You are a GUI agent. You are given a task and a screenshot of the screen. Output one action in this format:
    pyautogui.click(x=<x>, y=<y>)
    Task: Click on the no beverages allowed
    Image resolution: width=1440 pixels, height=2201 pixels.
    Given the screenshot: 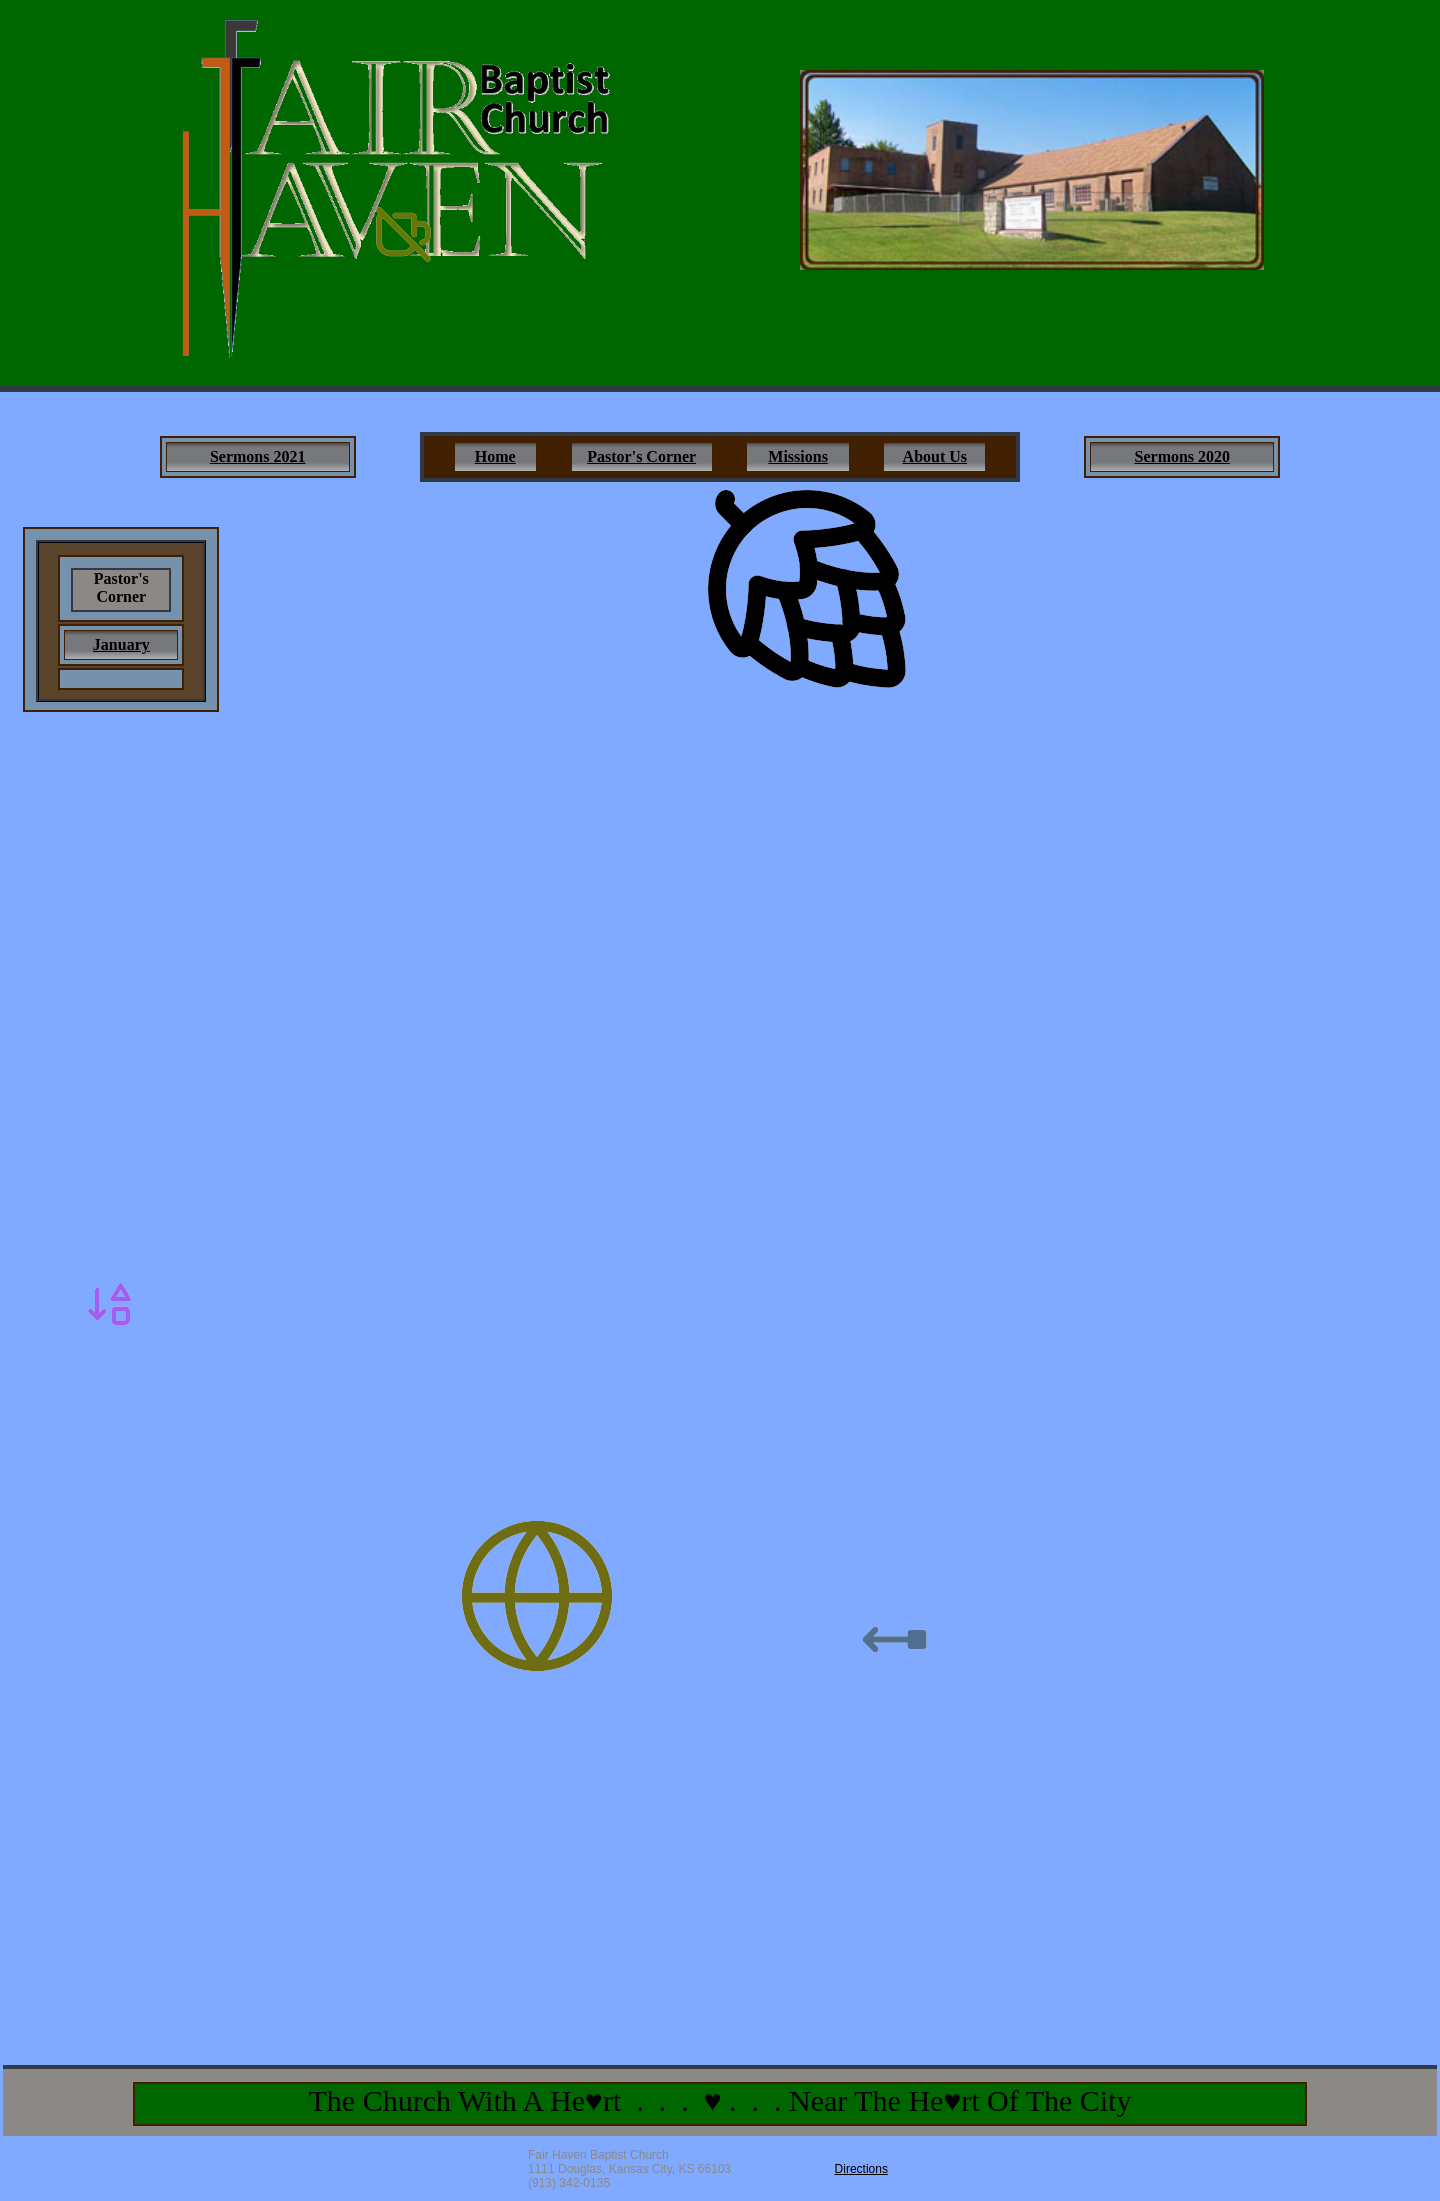 What is the action you would take?
    pyautogui.click(x=403, y=234)
    